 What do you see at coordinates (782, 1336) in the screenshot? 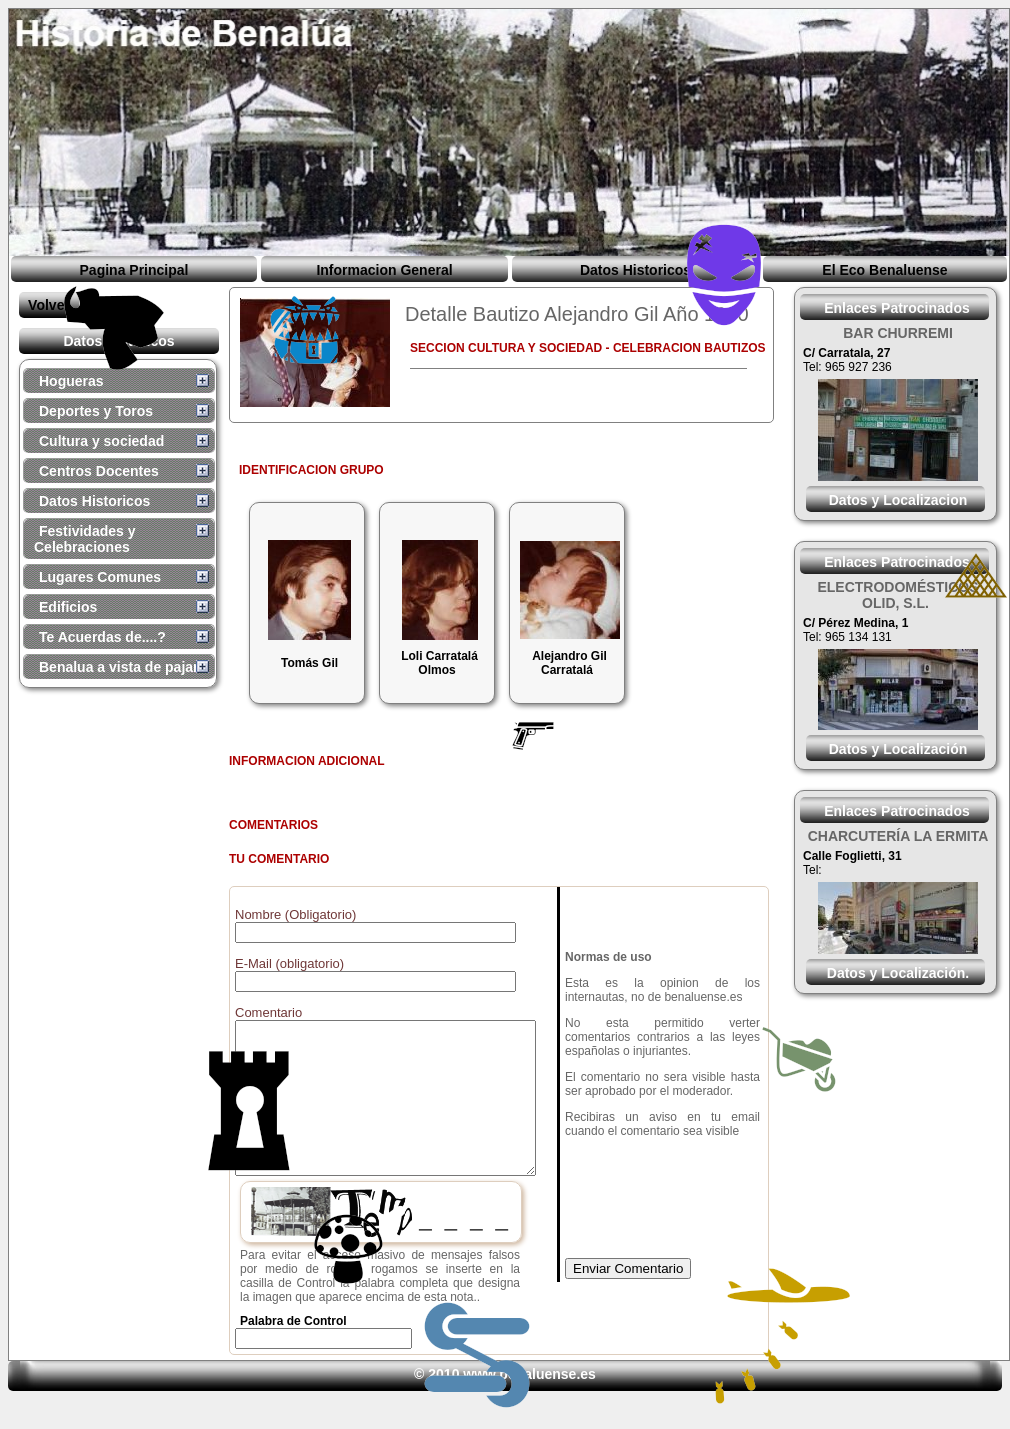
I see `activate area-of-effect attack ability` at bounding box center [782, 1336].